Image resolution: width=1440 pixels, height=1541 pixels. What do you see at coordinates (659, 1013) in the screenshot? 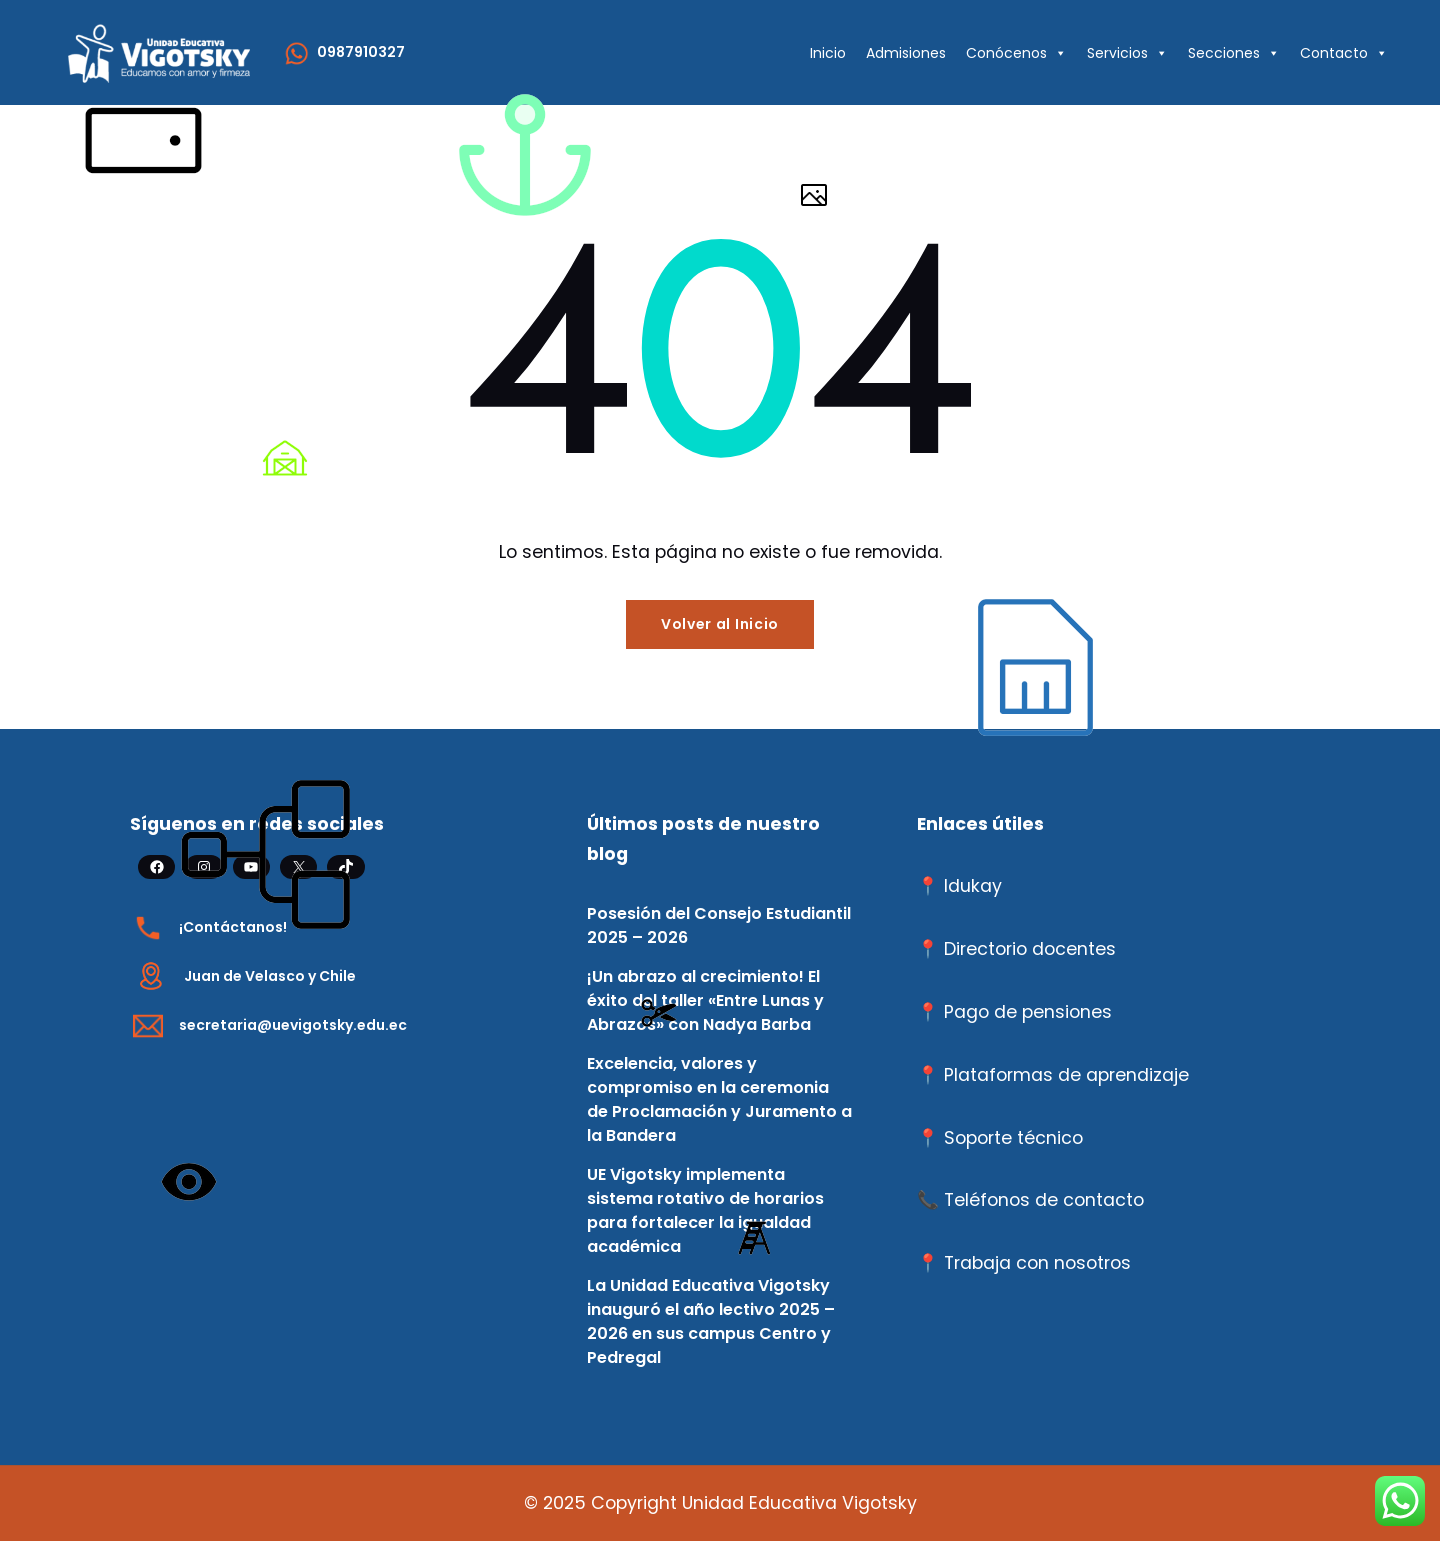
I see `cut selected text or content` at bounding box center [659, 1013].